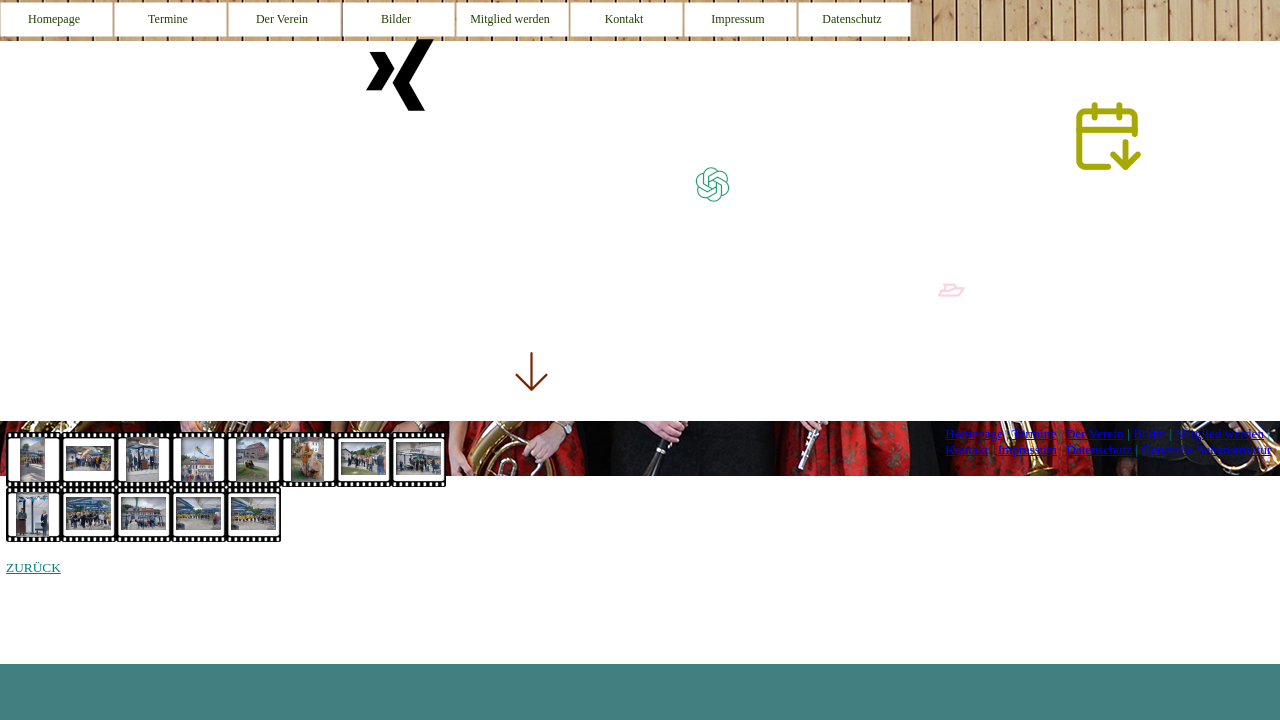  I want to click on access boat rental or marina services, so click(951, 289).